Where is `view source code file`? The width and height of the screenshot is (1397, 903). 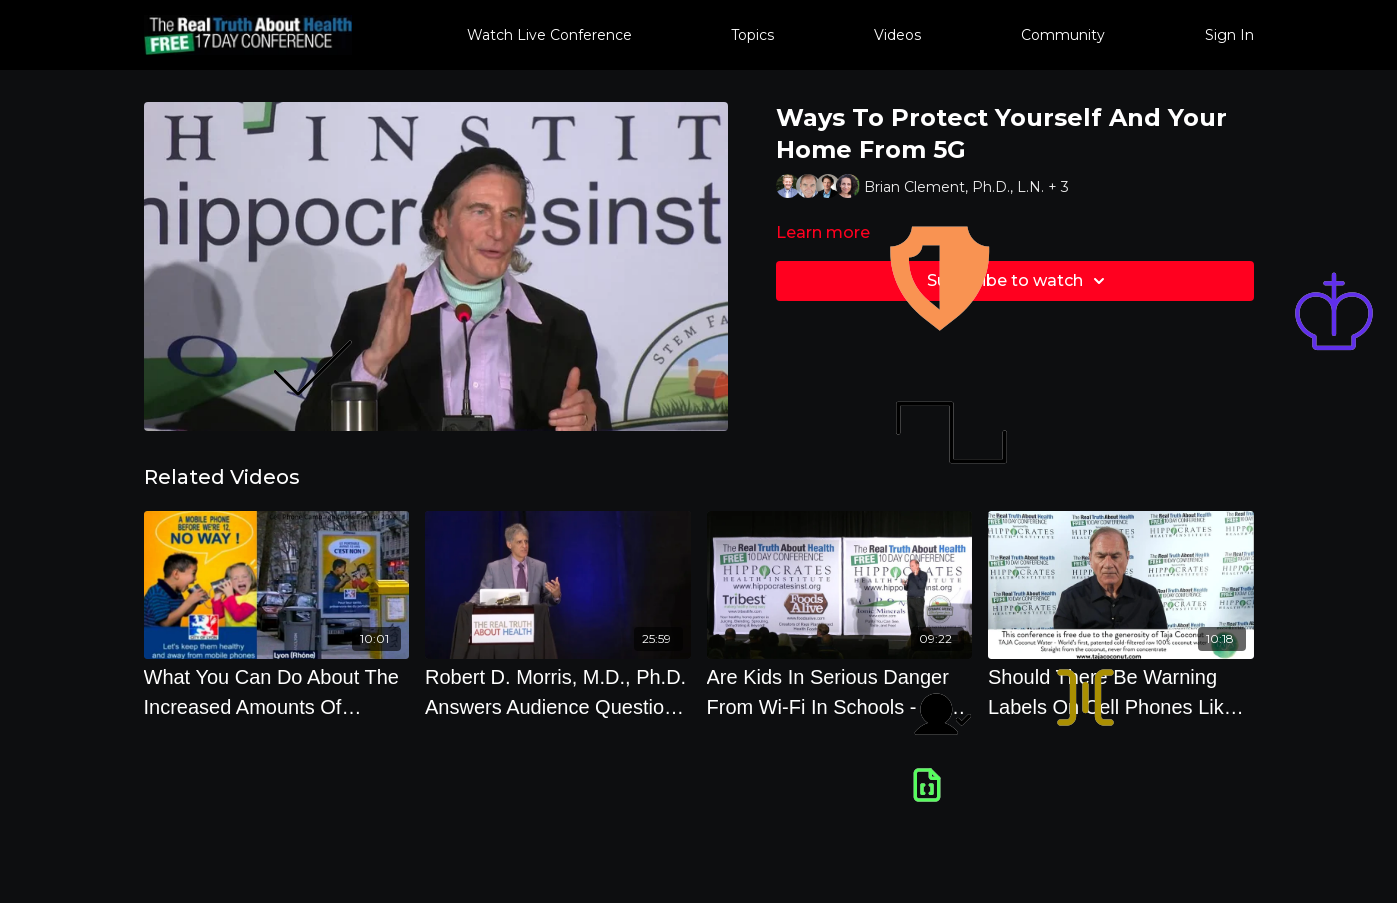 view source code file is located at coordinates (927, 785).